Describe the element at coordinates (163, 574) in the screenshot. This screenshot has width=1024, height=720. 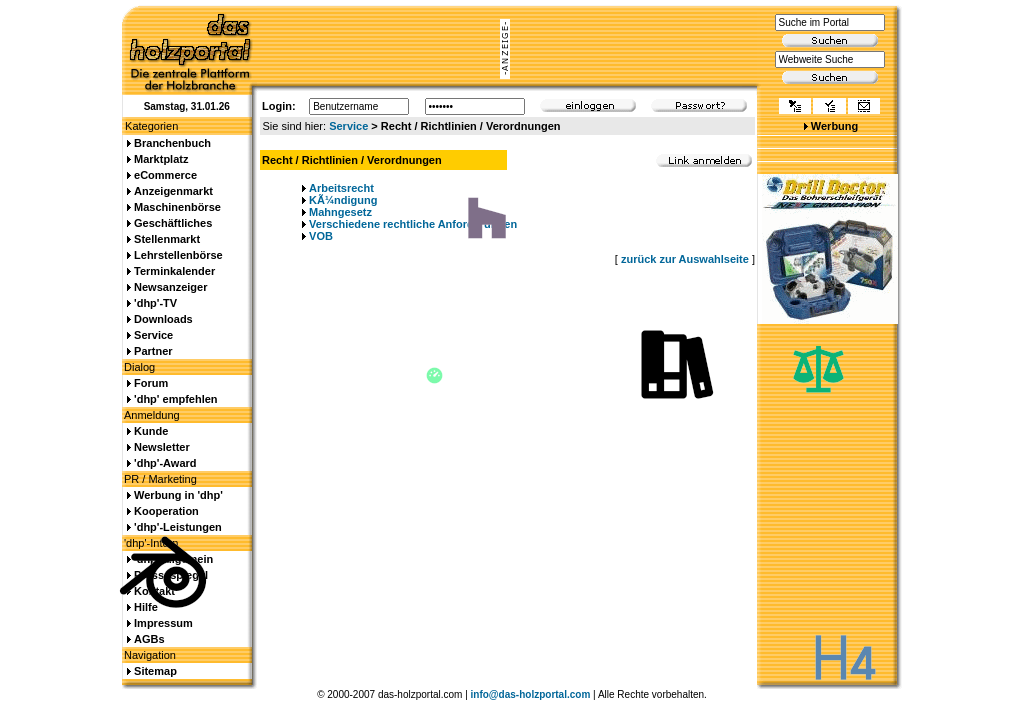
I see `open Blender 3D modeling software` at that location.